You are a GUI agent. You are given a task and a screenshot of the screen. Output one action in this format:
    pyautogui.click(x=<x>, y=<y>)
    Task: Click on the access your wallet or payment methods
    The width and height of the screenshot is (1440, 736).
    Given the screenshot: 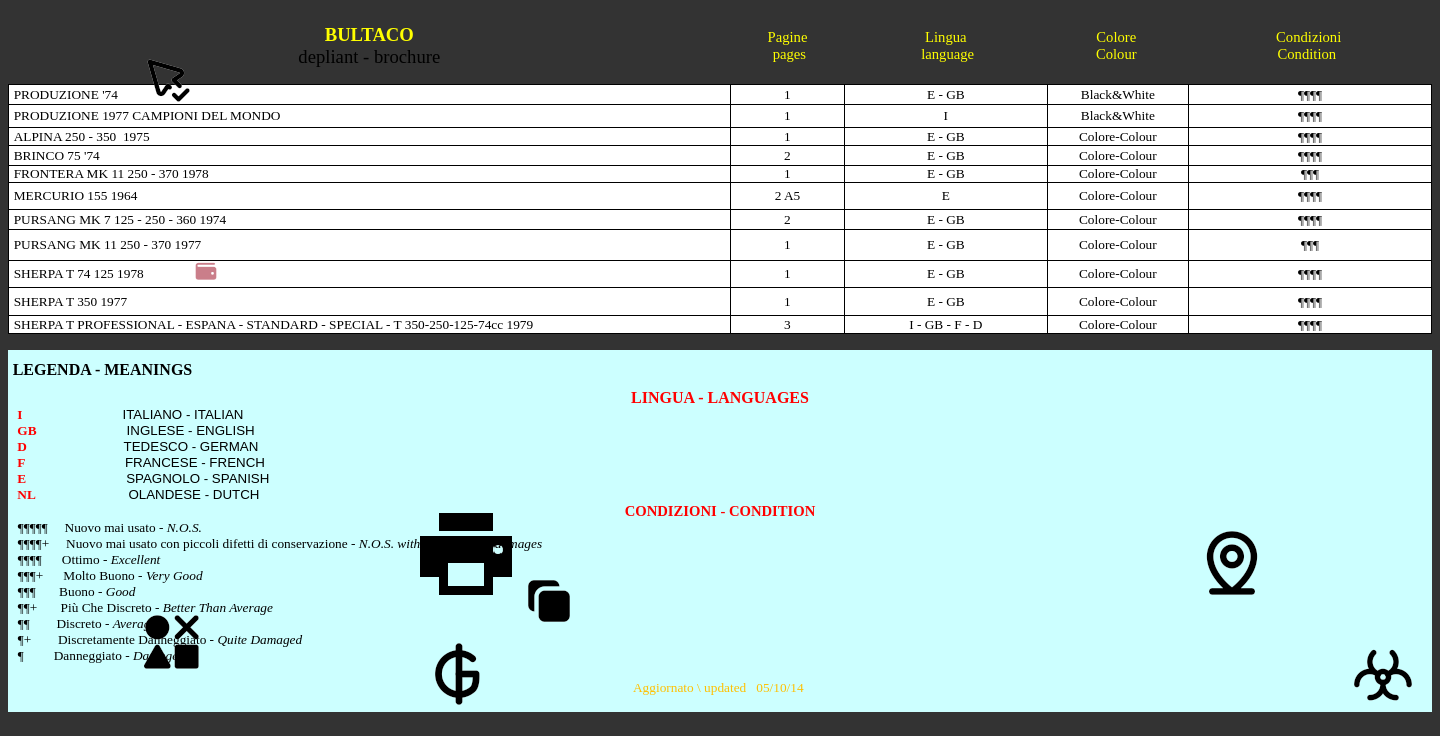 What is the action you would take?
    pyautogui.click(x=206, y=272)
    